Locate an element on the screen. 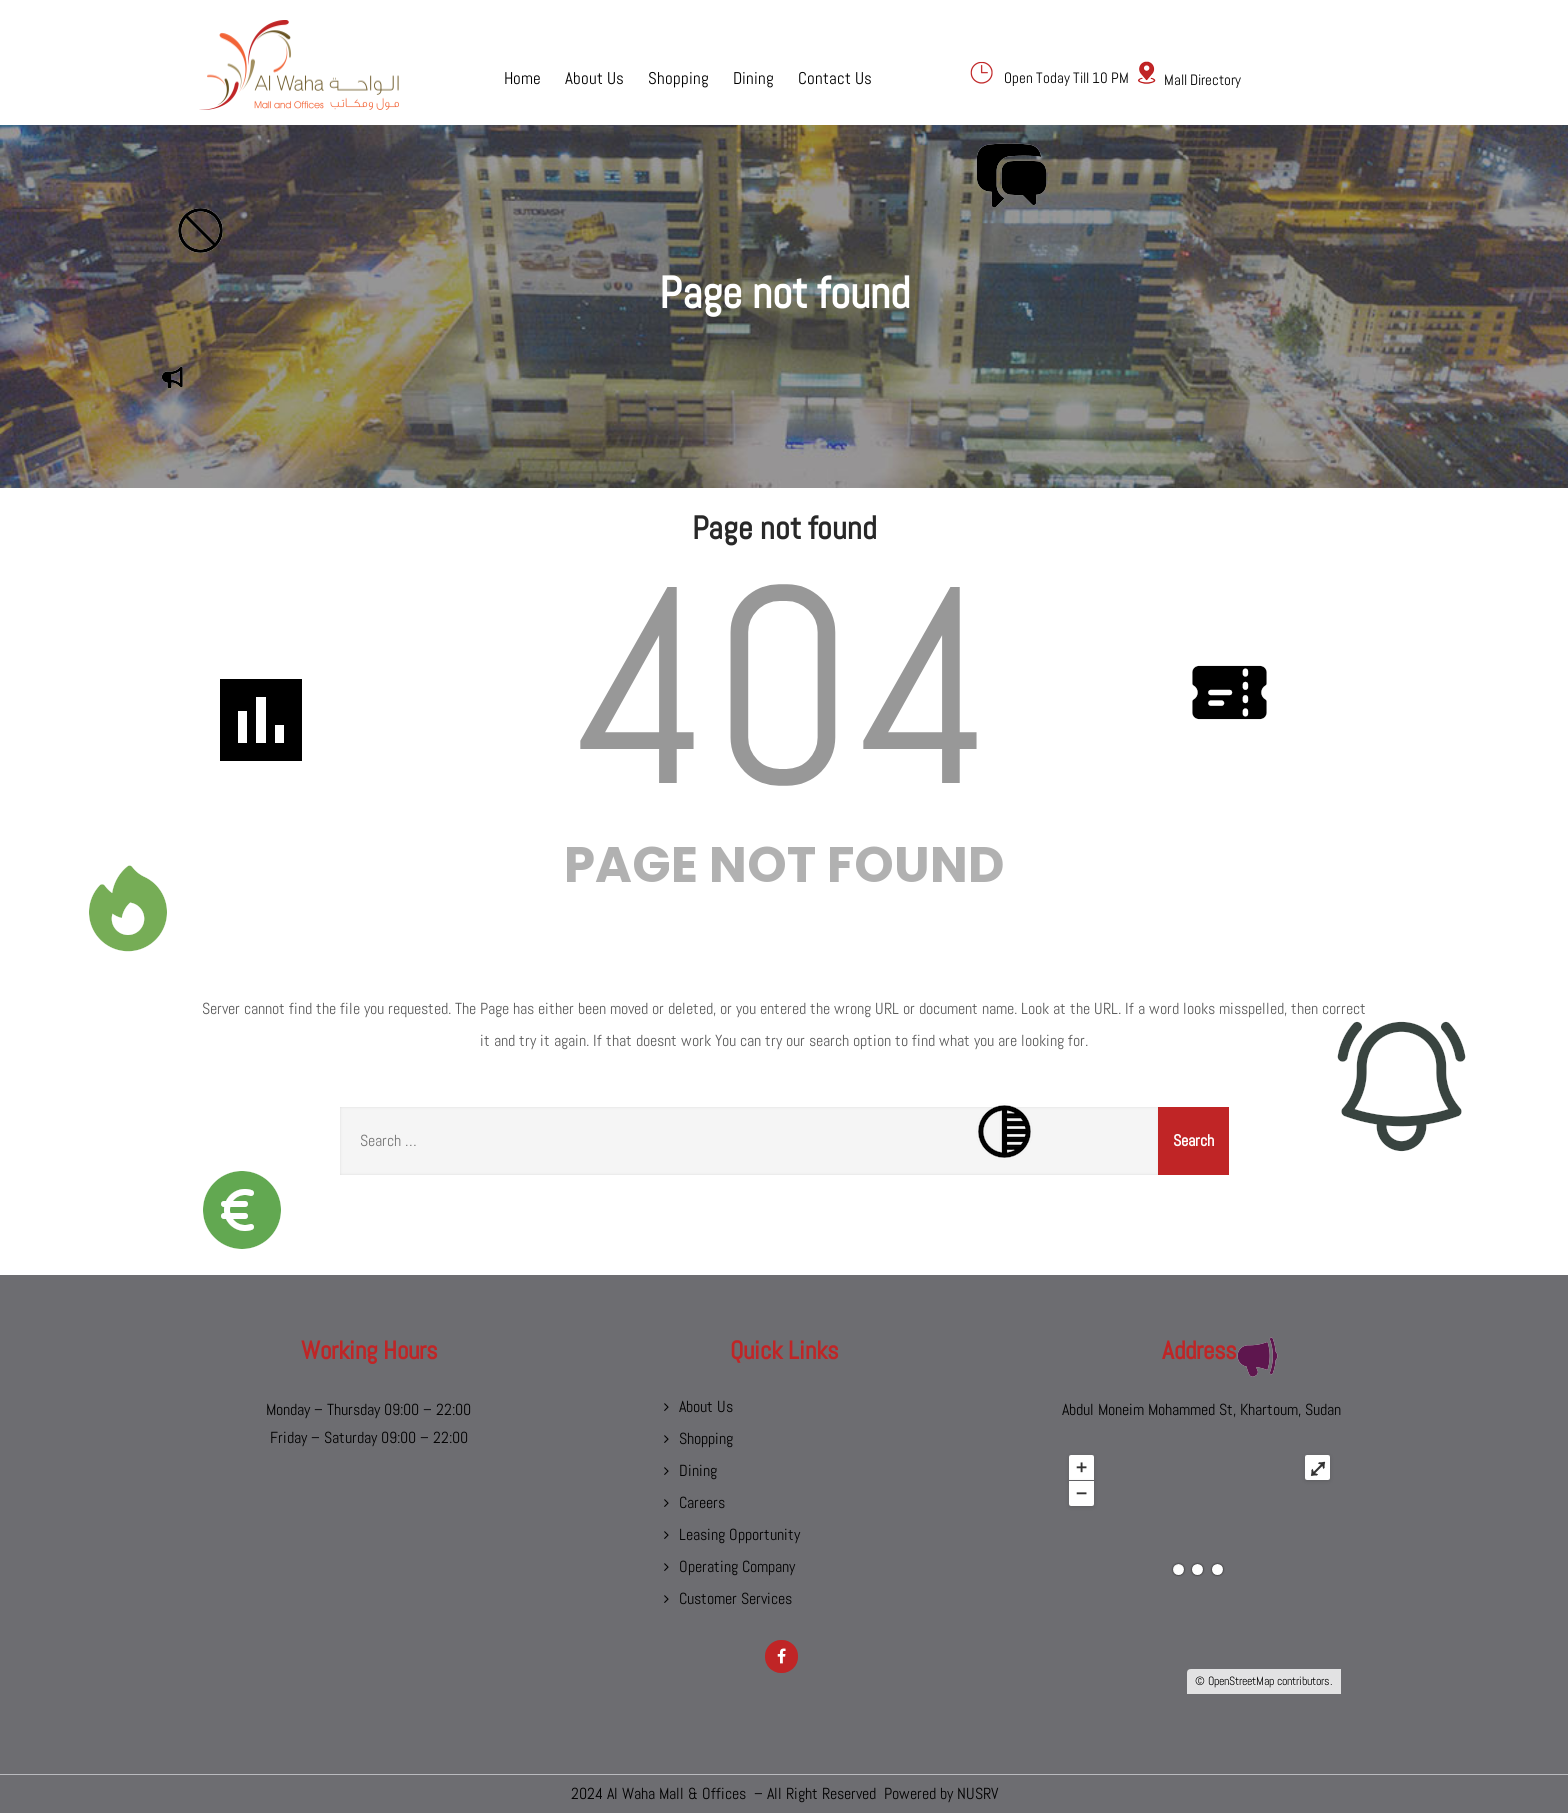  open messaging or chat is located at coordinates (1011, 175).